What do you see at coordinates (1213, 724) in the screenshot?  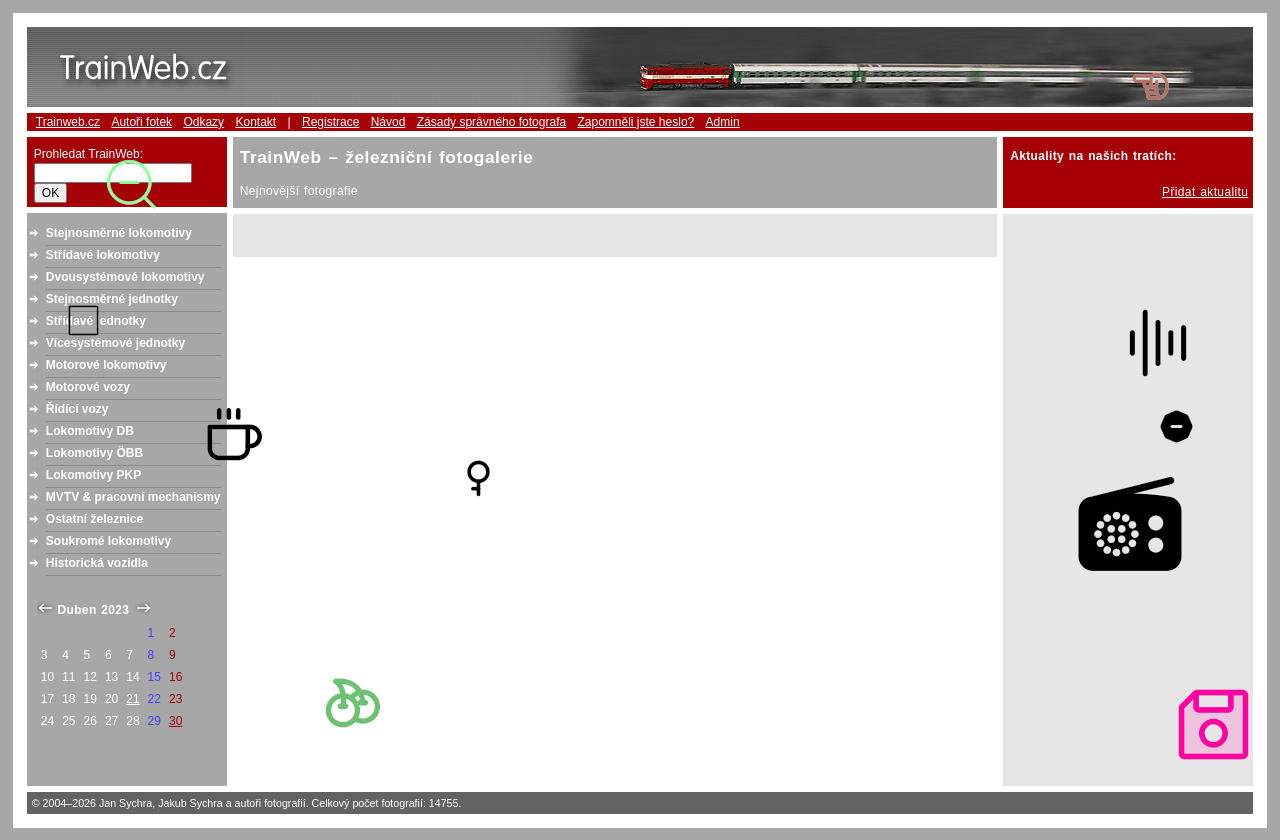 I see `save current file or document` at bounding box center [1213, 724].